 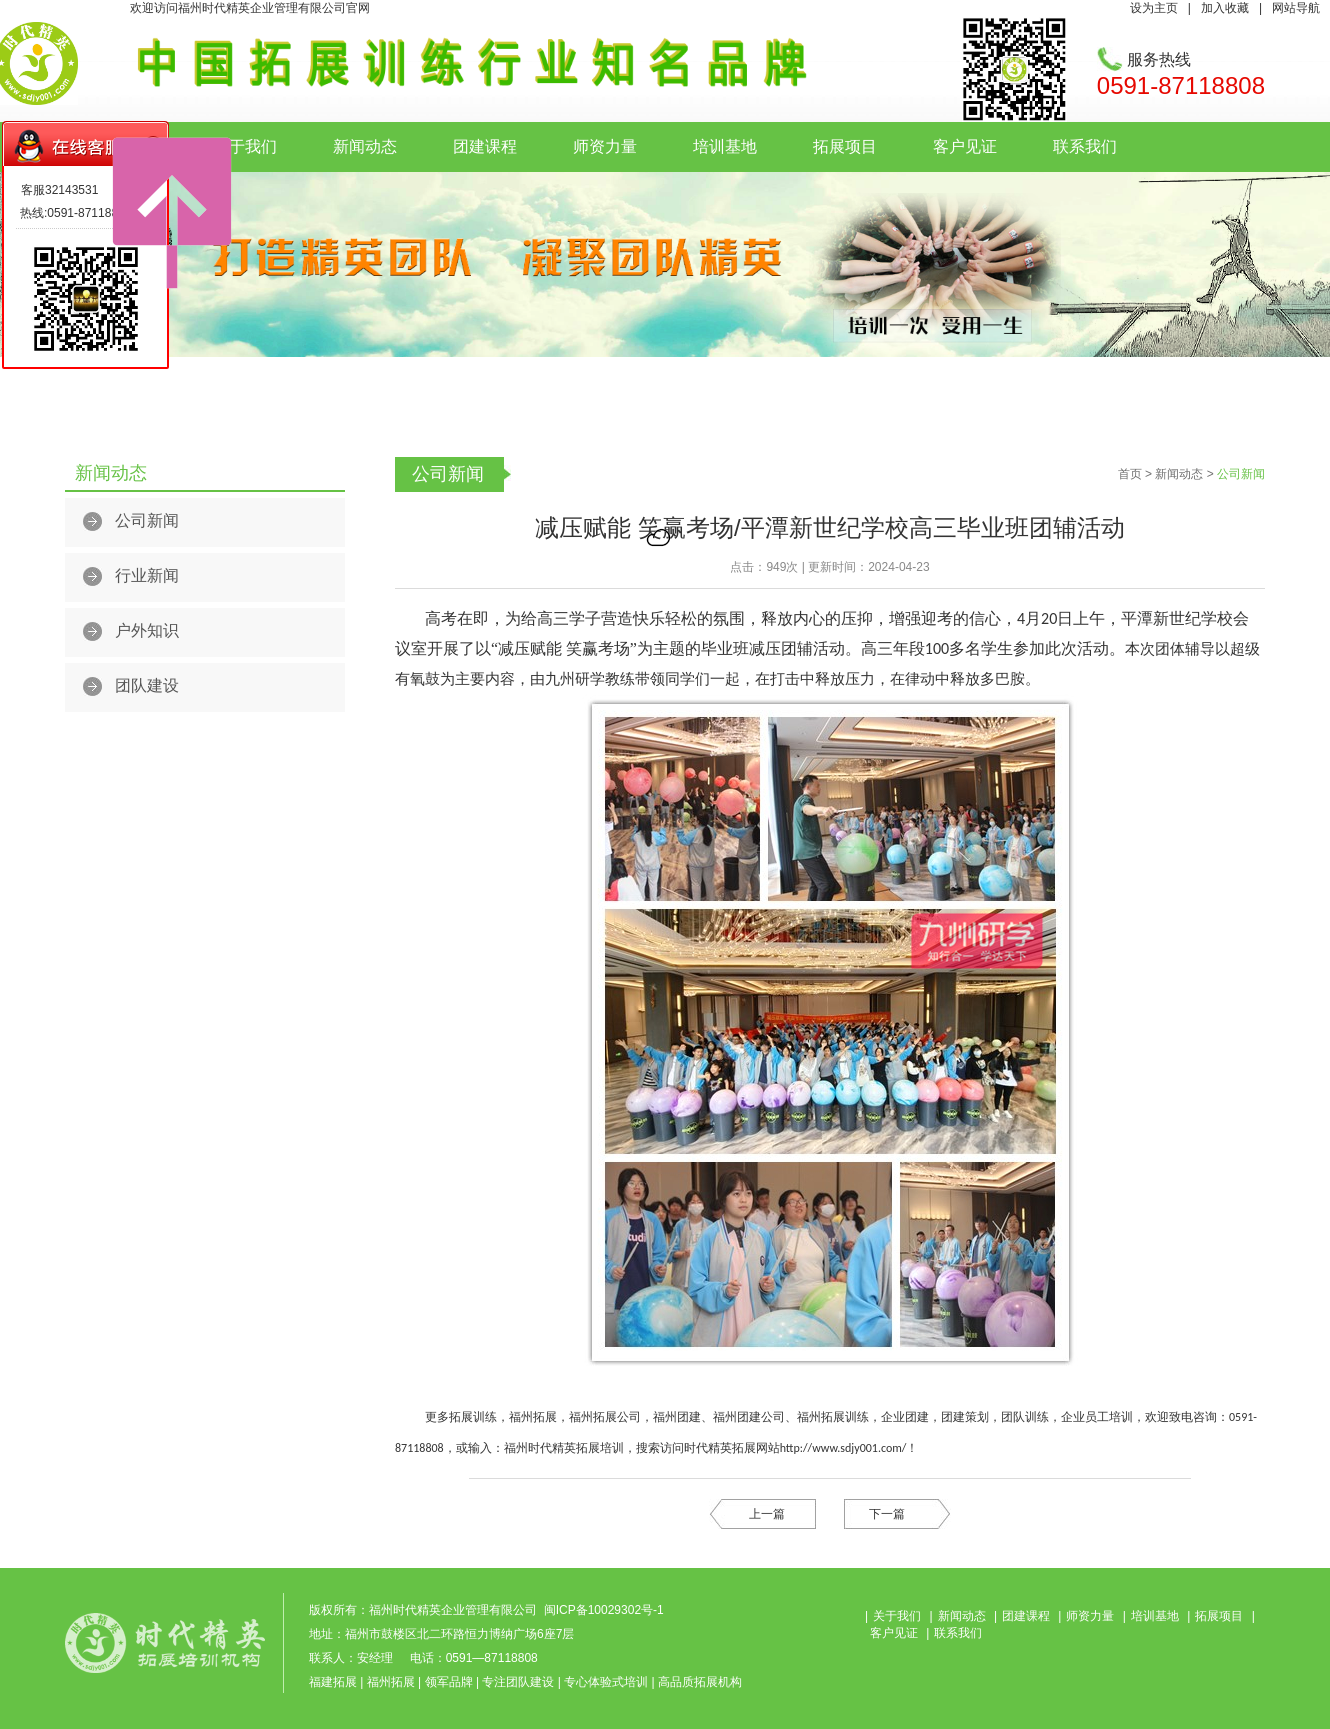 I want to click on access cloud storage, so click(x=658, y=537).